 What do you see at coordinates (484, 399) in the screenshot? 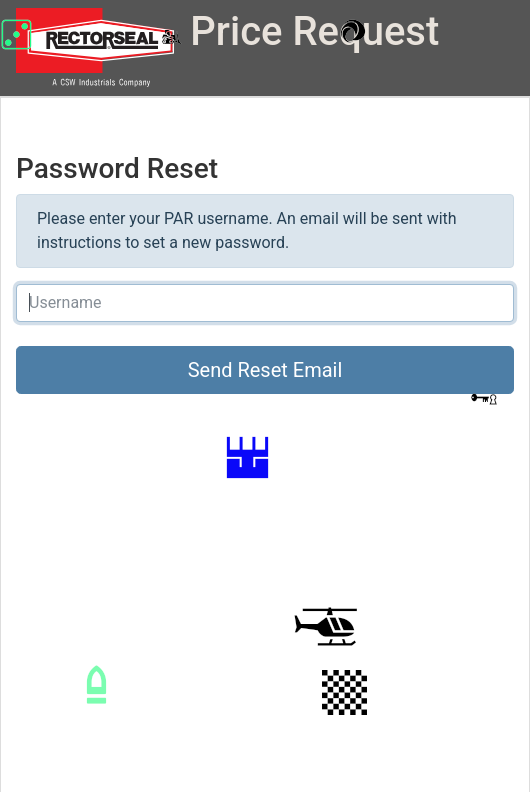
I see `unlock a secured item or feature` at bounding box center [484, 399].